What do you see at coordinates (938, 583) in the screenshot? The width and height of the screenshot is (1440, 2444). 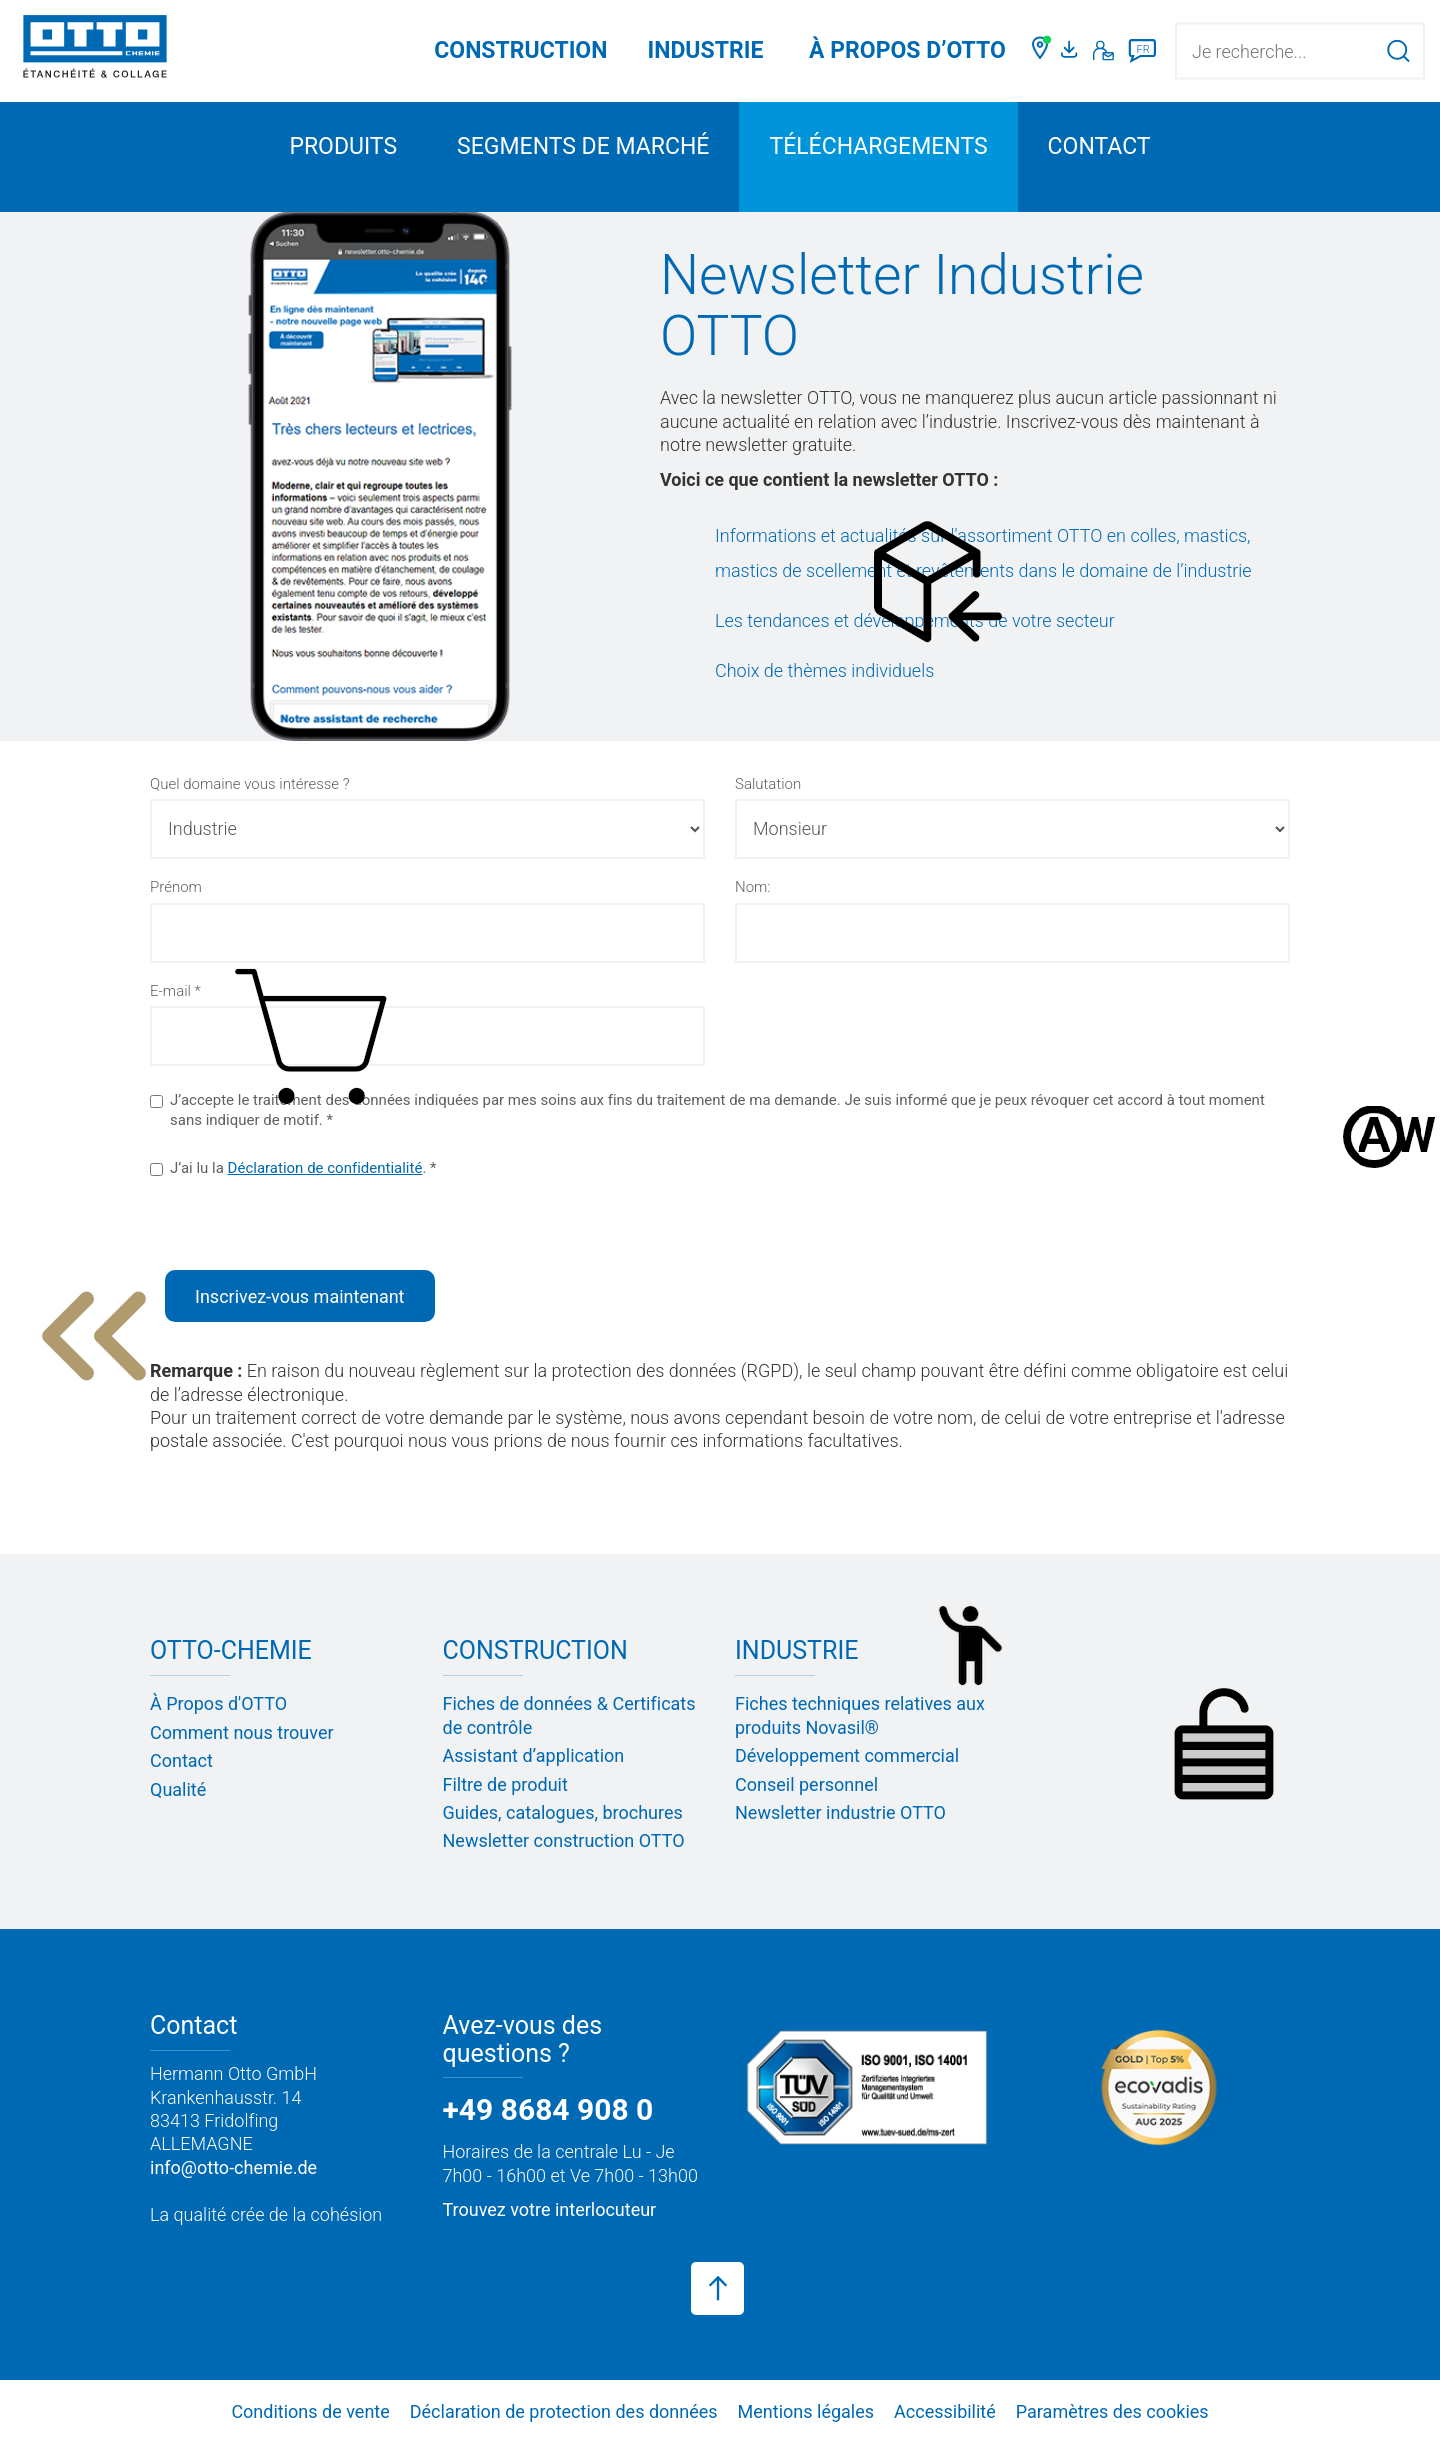 I see `view package dependencies` at bounding box center [938, 583].